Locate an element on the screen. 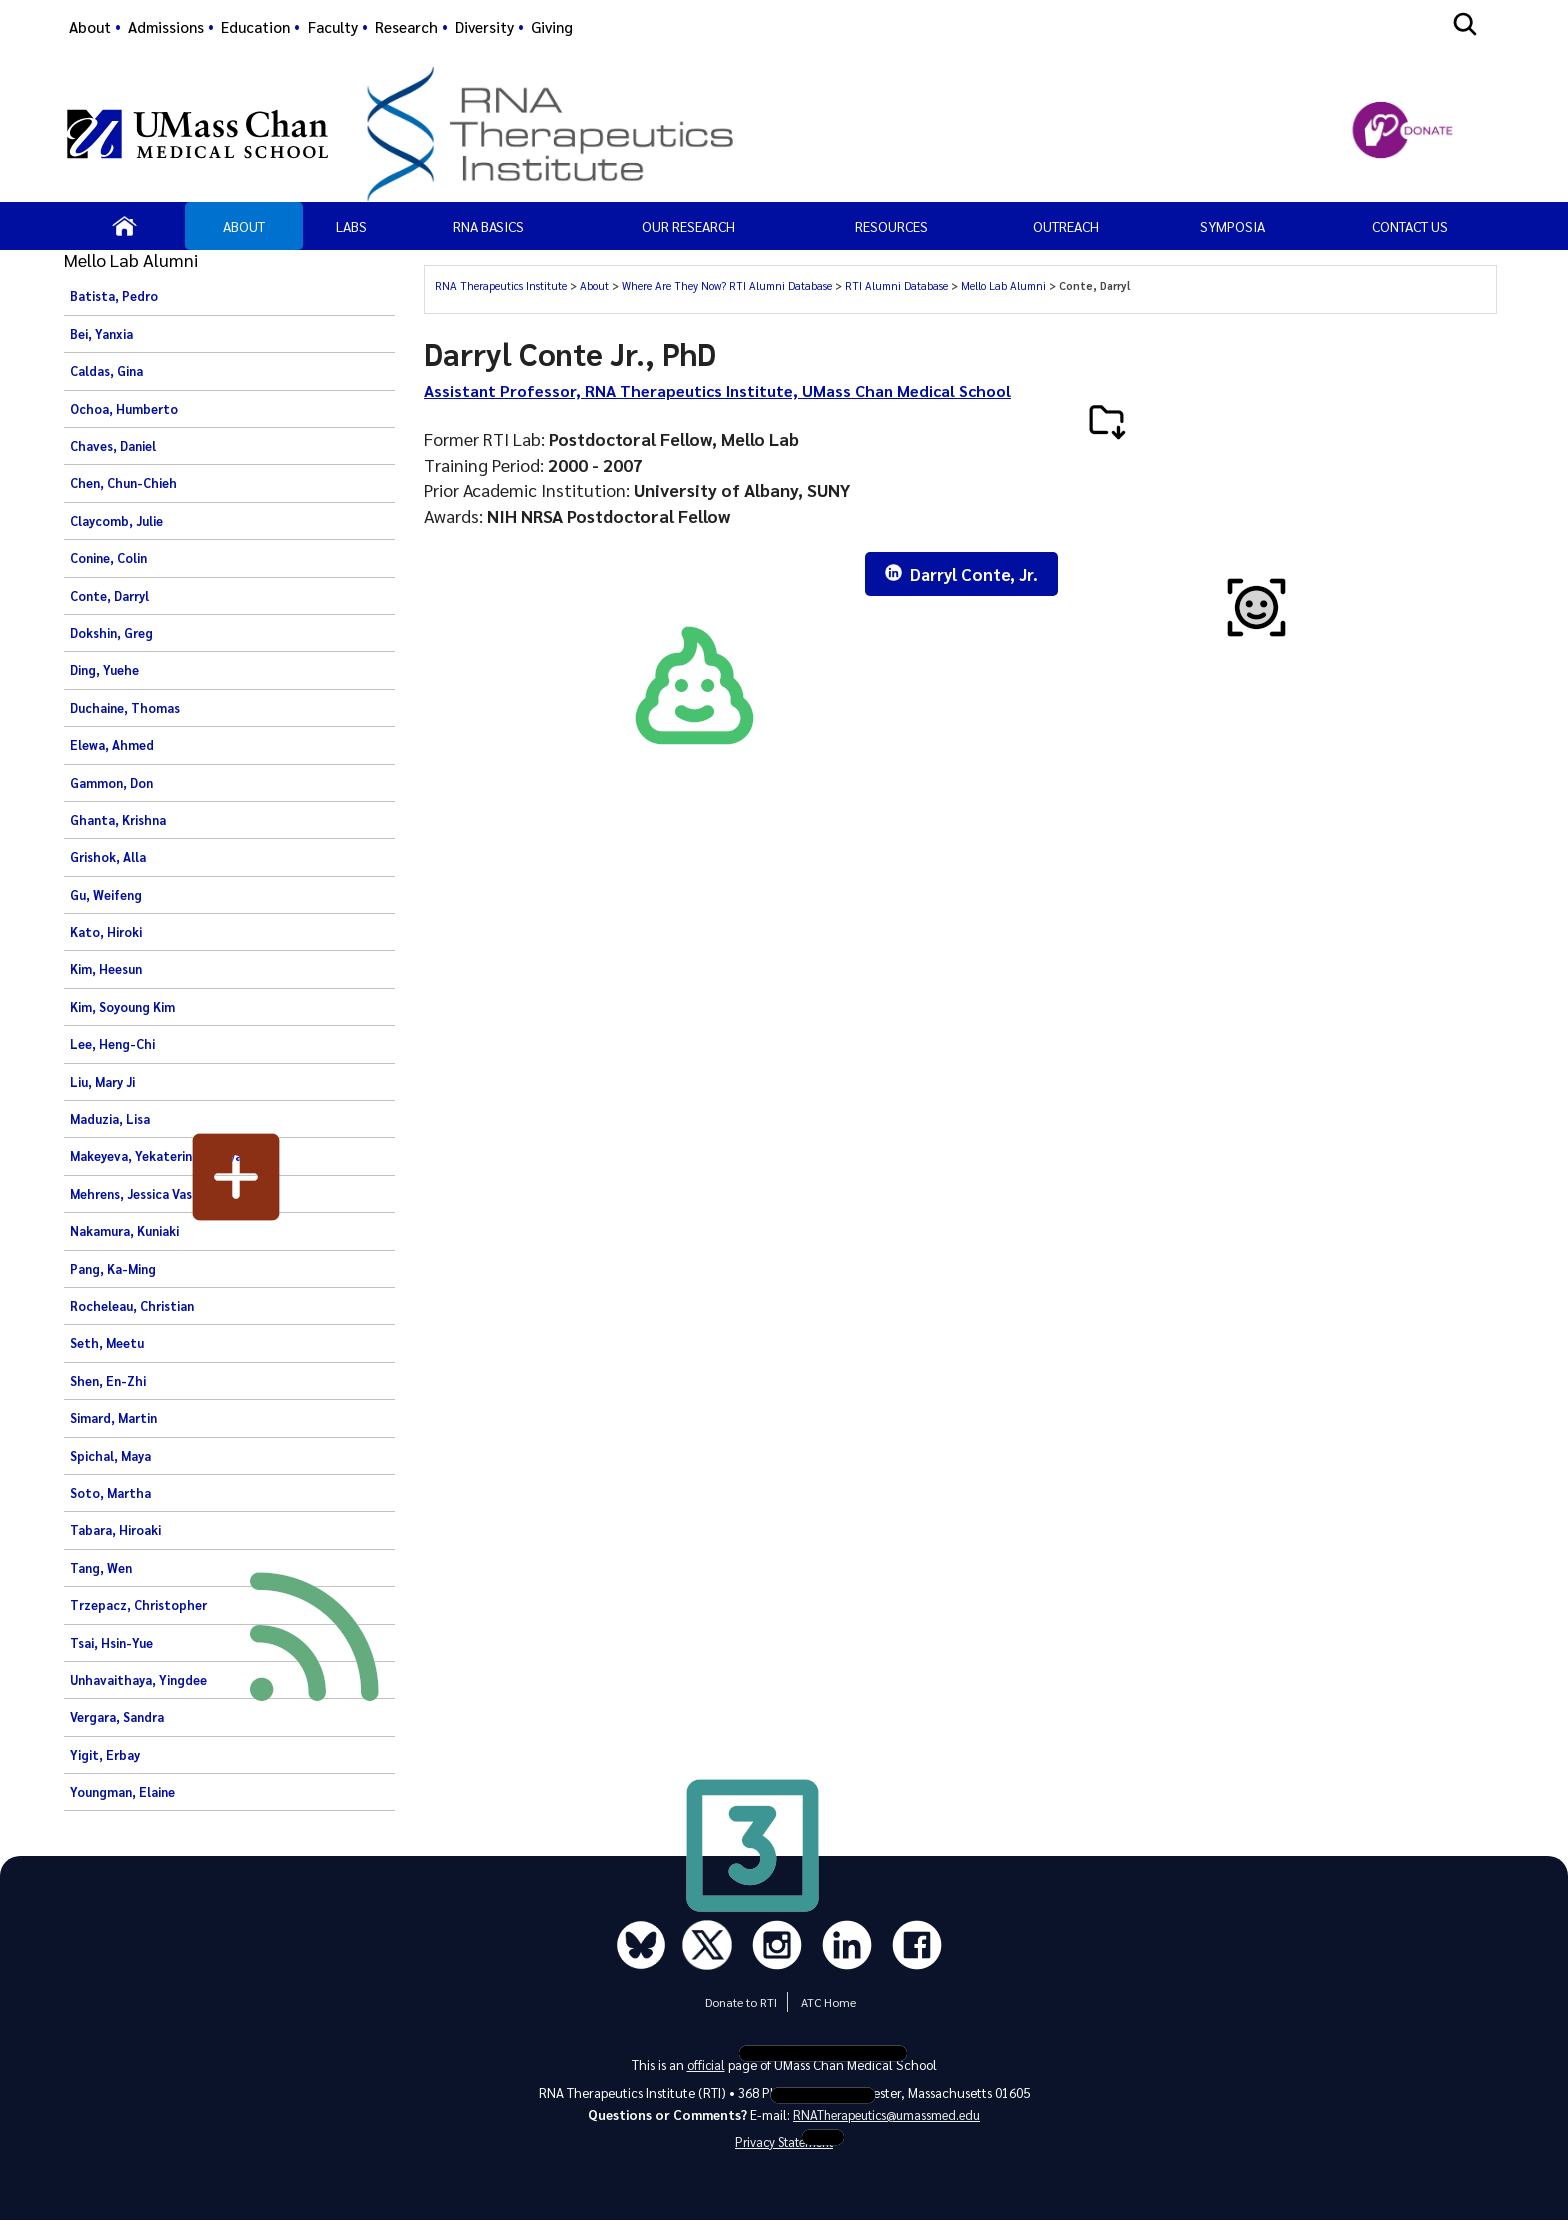 The width and height of the screenshot is (1568, 2228). add a new item is located at coordinates (236, 1177).